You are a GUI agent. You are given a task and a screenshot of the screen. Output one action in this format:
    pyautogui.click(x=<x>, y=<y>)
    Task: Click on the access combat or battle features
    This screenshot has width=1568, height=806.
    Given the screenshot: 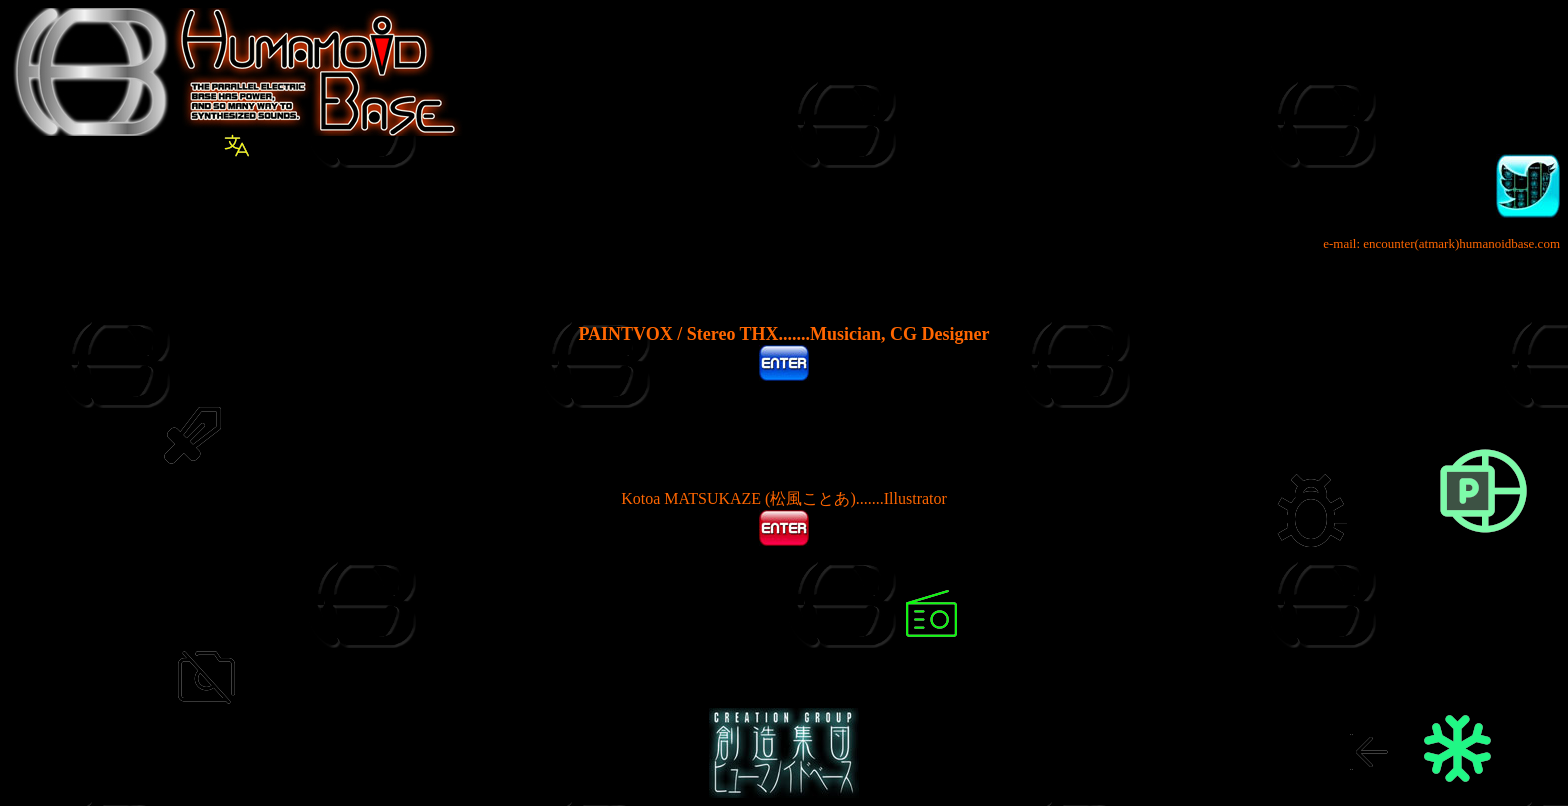 What is the action you would take?
    pyautogui.click(x=193, y=434)
    